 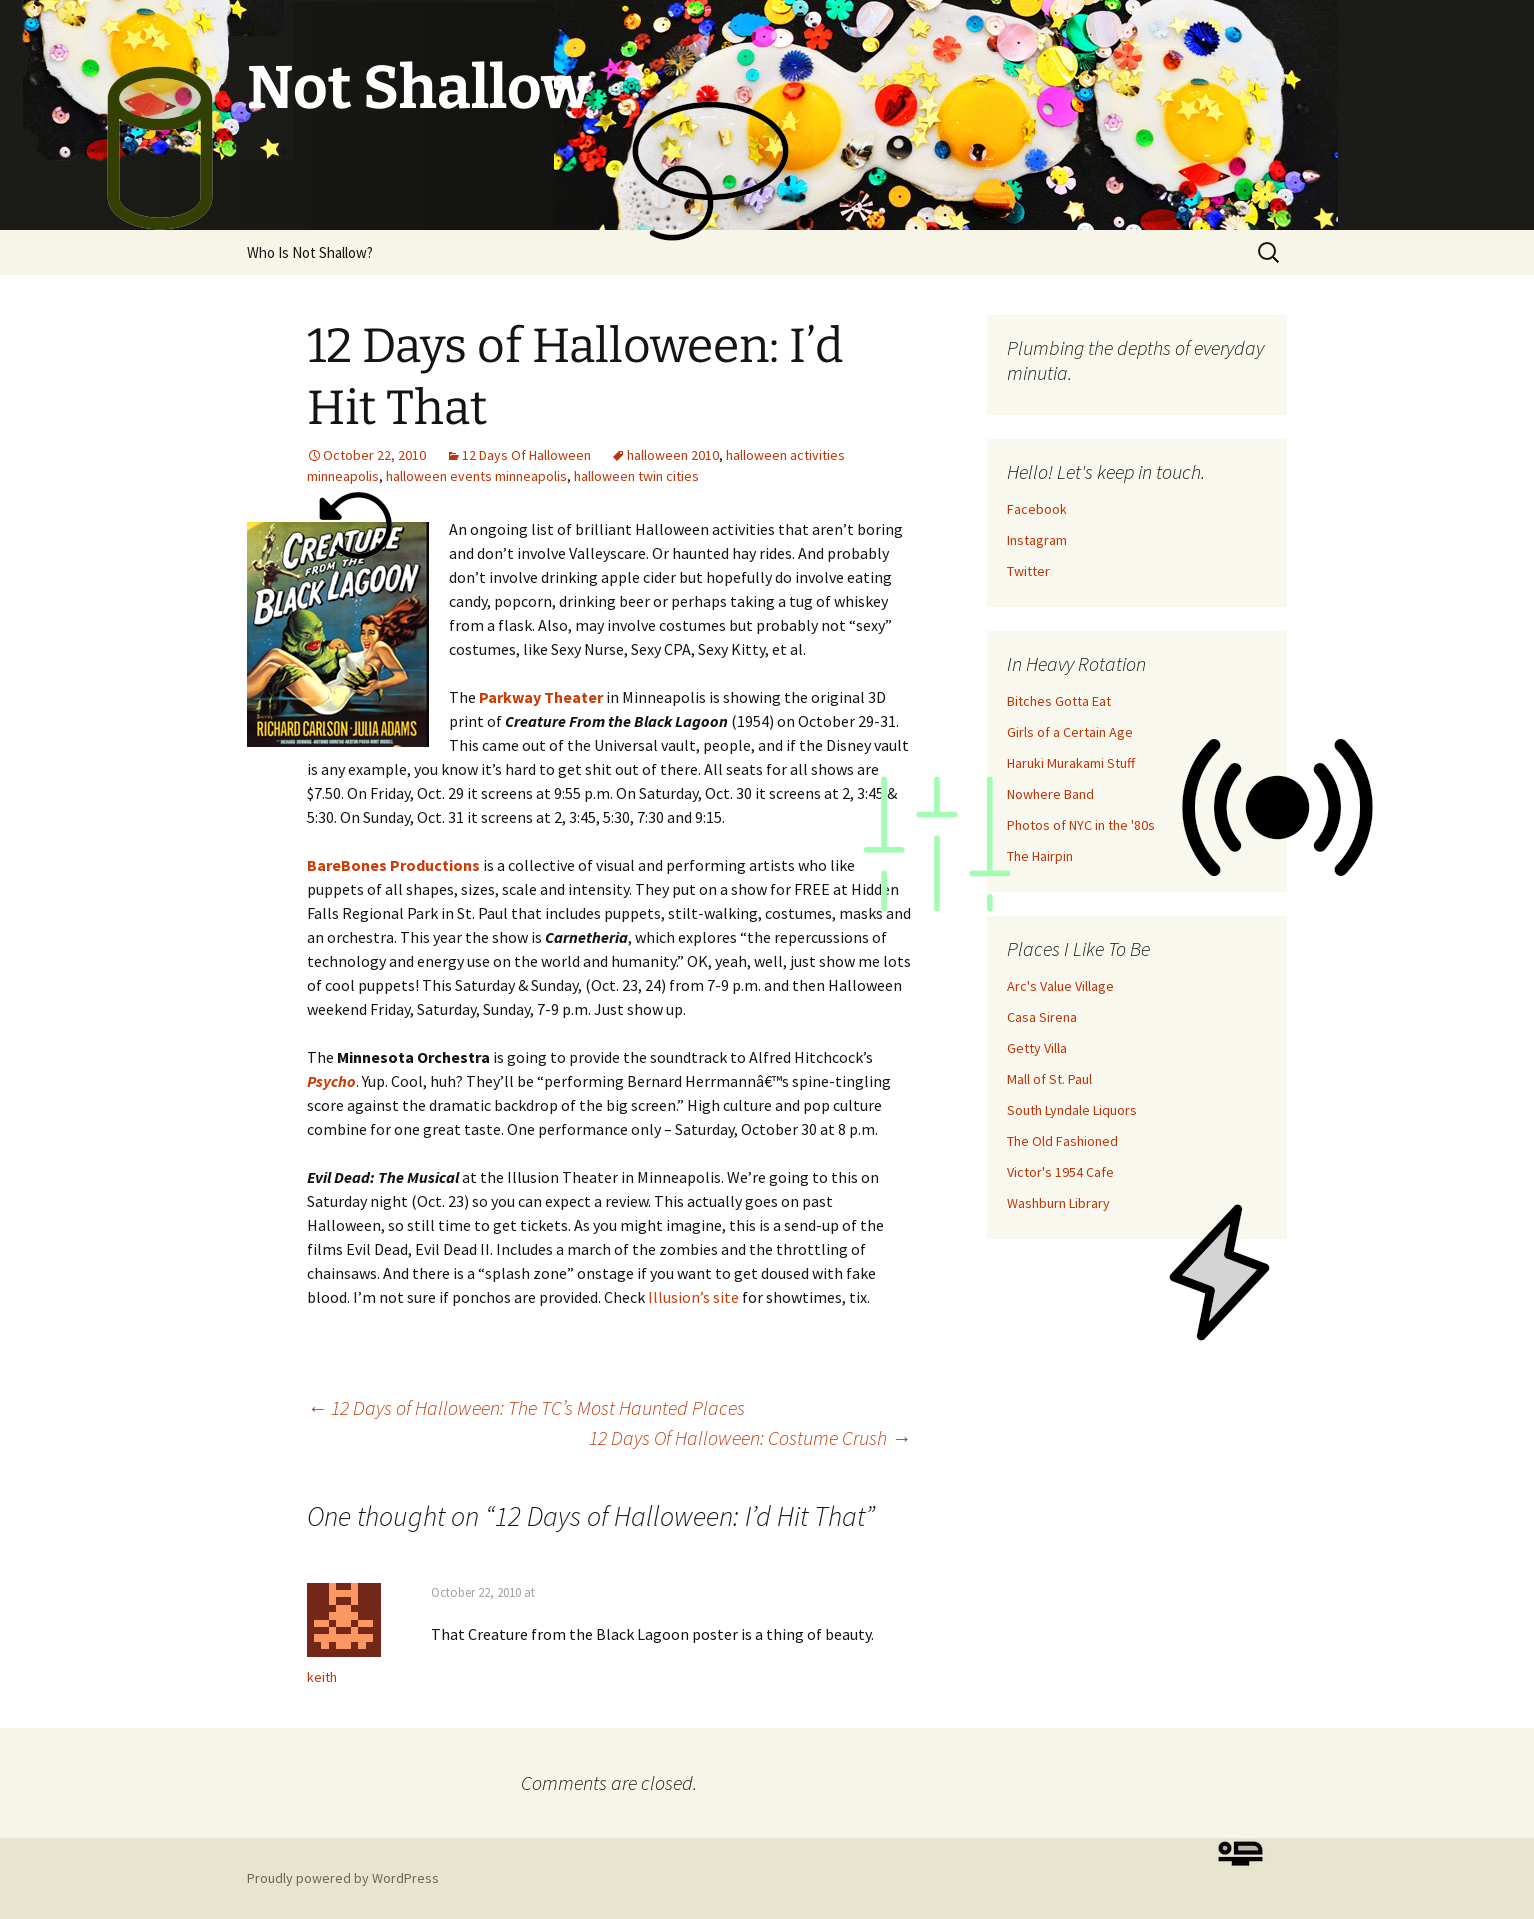 I want to click on select flat bed seat option, so click(x=1240, y=1852).